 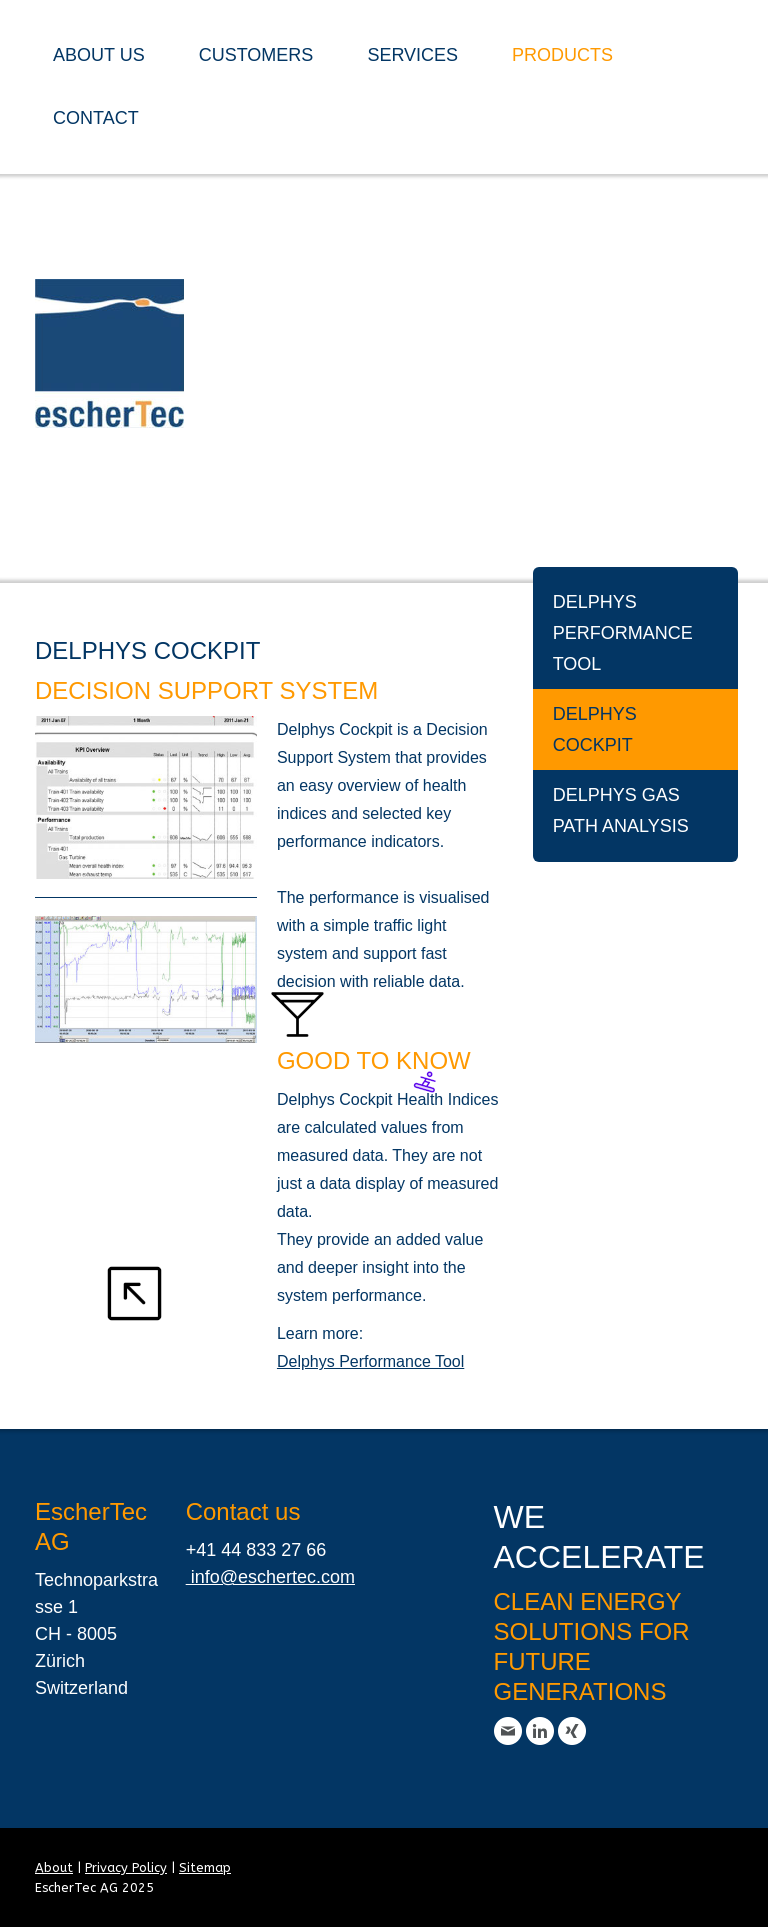 I want to click on navigate to the top-left or go back diagonally, so click(x=134, y=1293).